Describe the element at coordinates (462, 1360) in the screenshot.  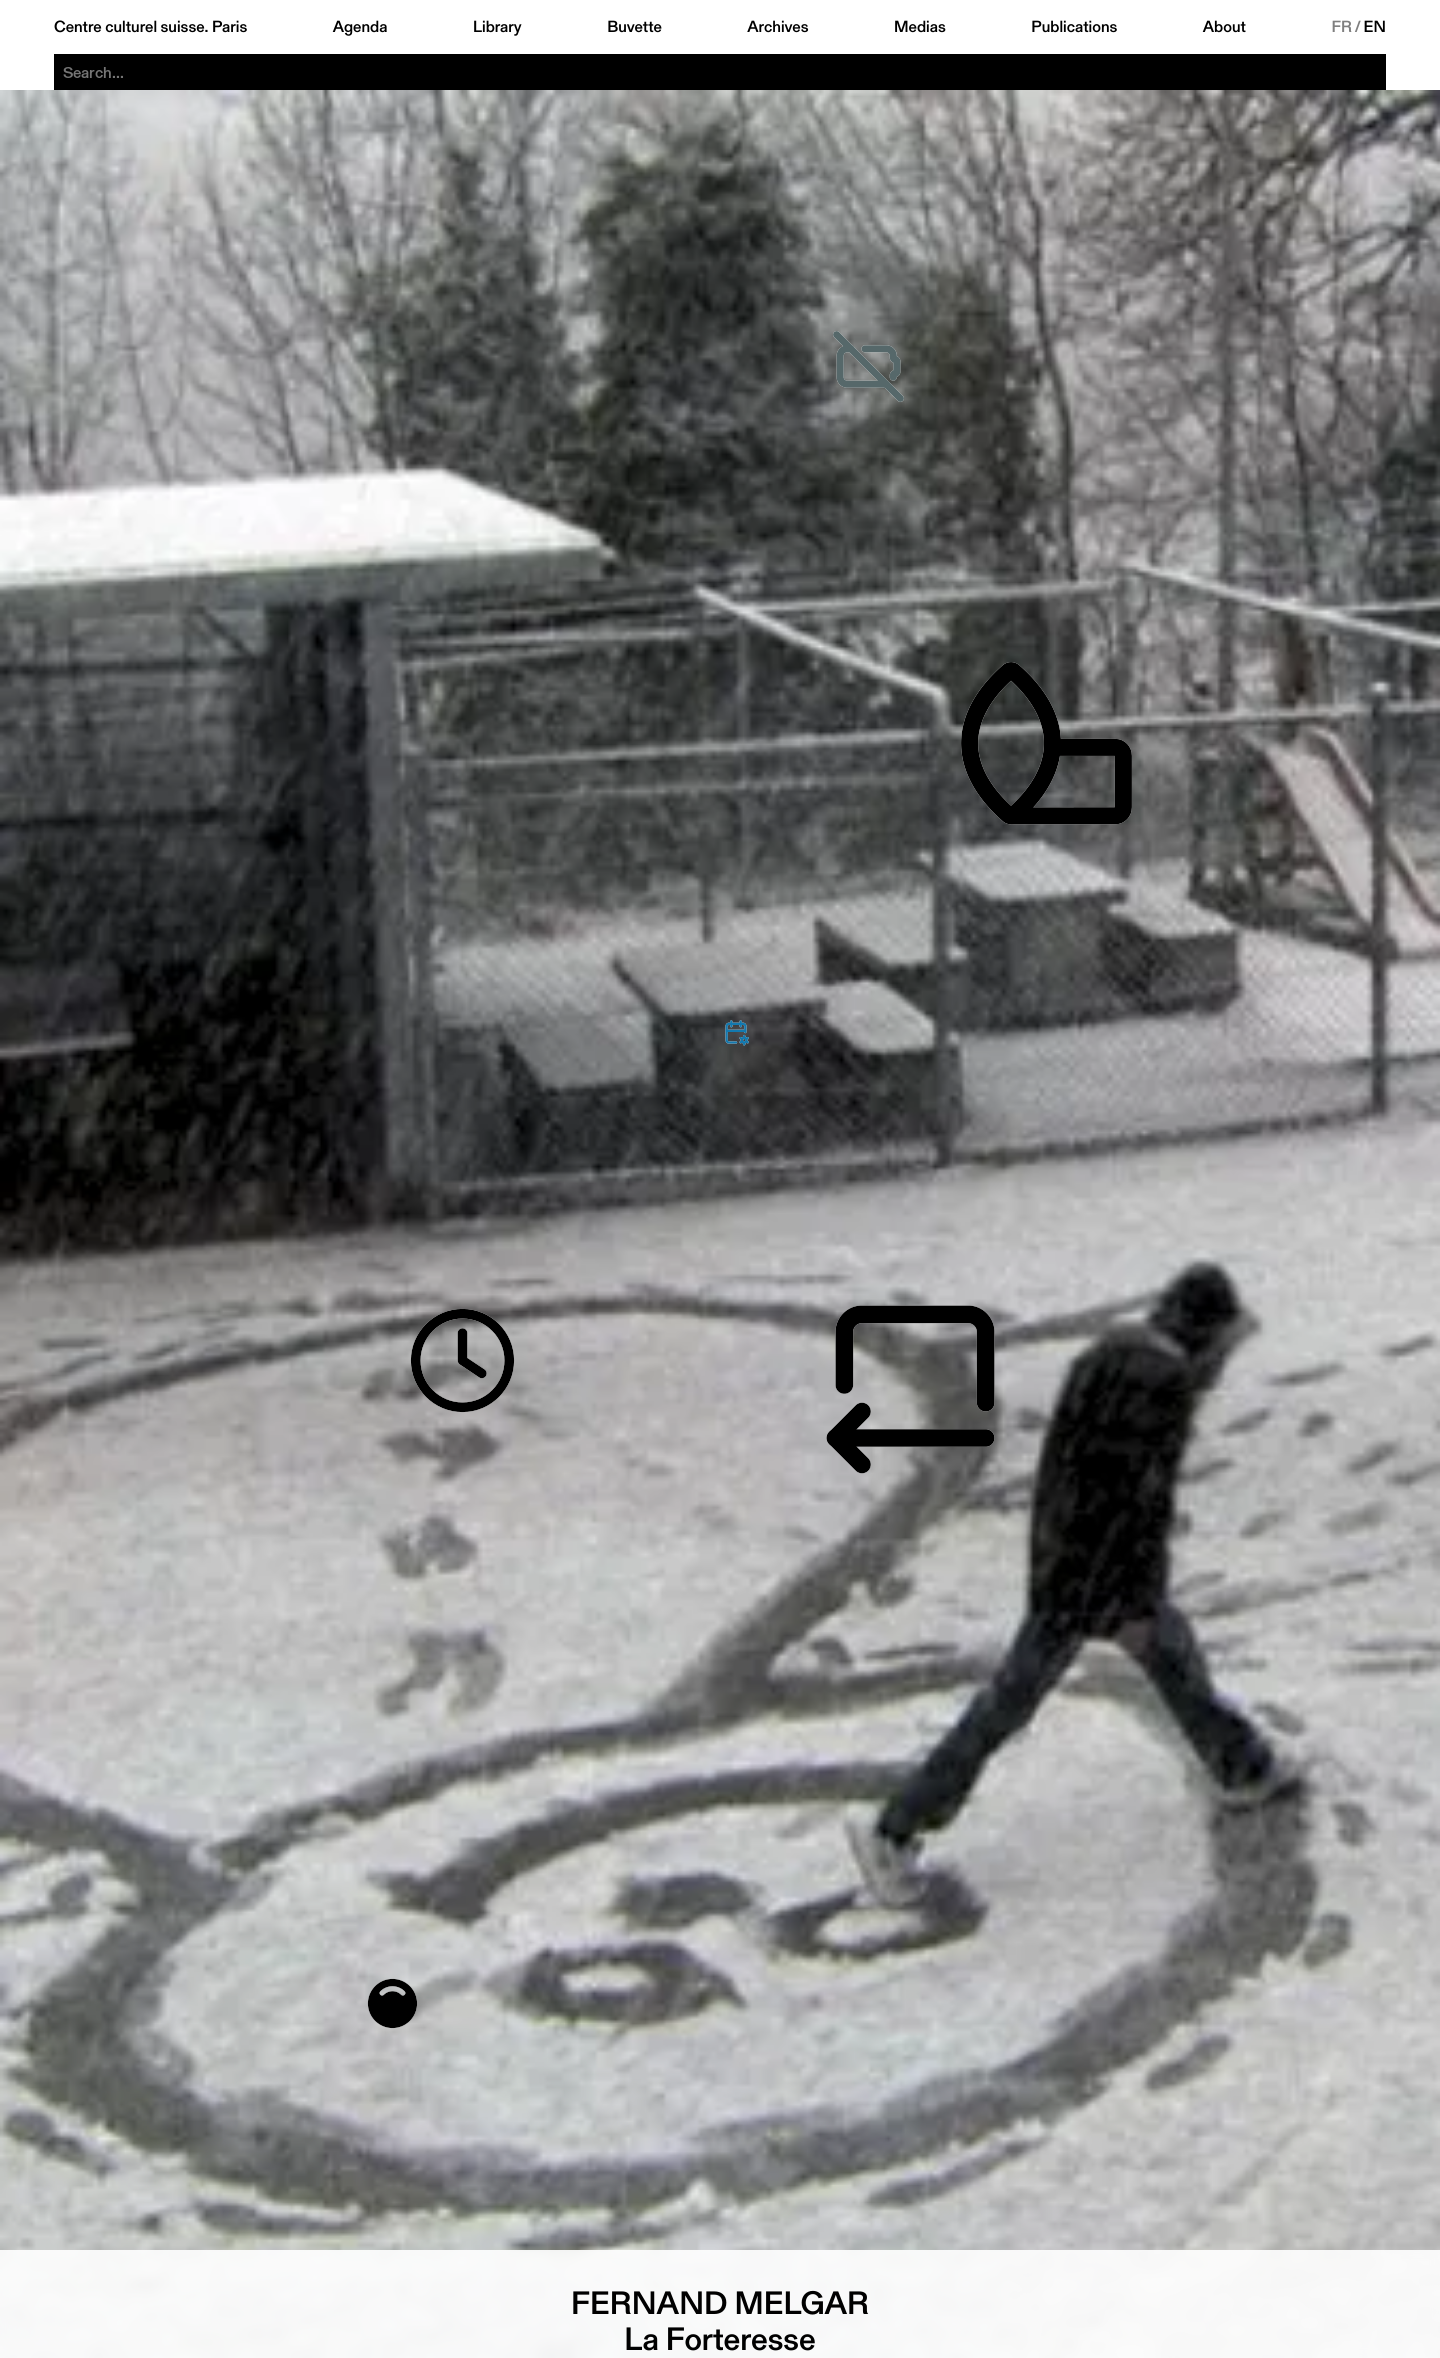
I see `view time or check the clock` at that location.